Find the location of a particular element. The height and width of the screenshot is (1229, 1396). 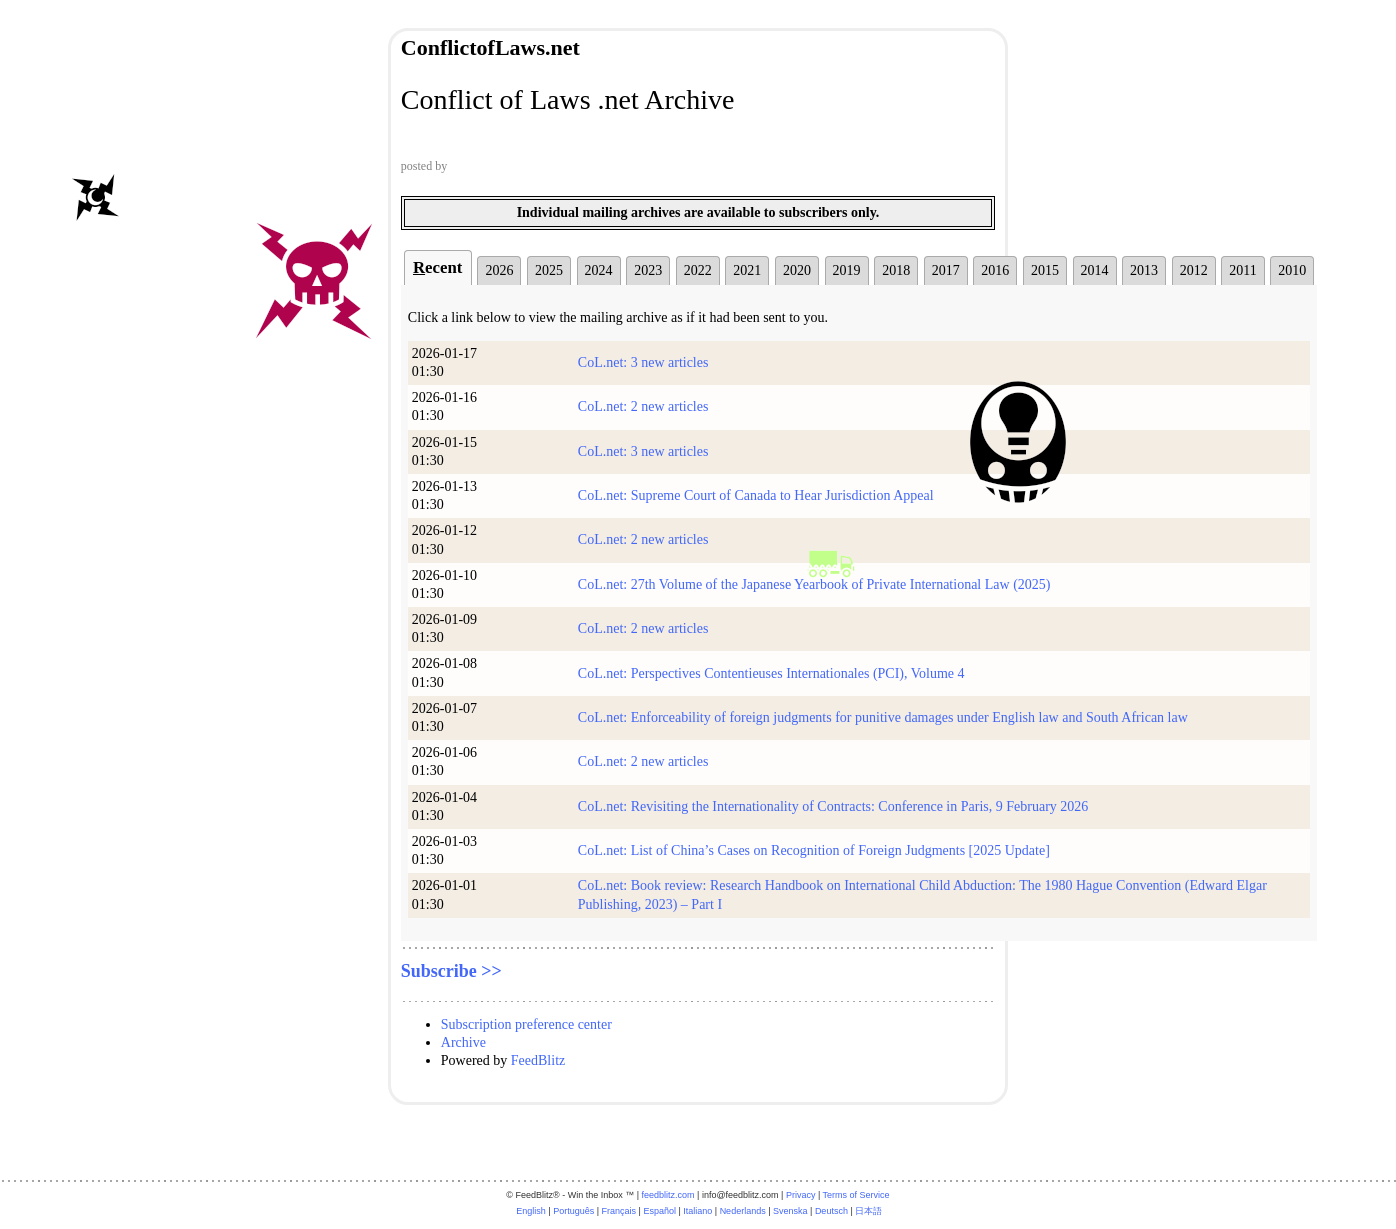

track your delivery or shipment is located at coordinates (831, 564).